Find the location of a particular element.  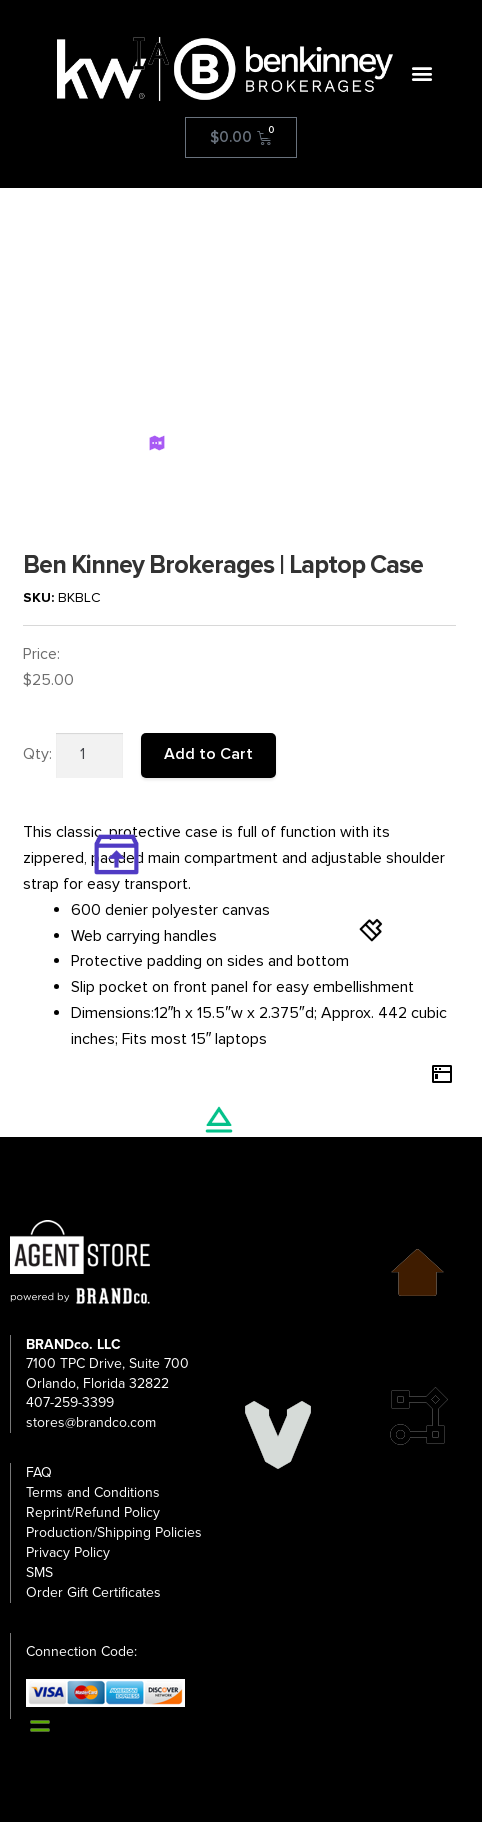

eject media or disc is located at coordinates (219, 1121).